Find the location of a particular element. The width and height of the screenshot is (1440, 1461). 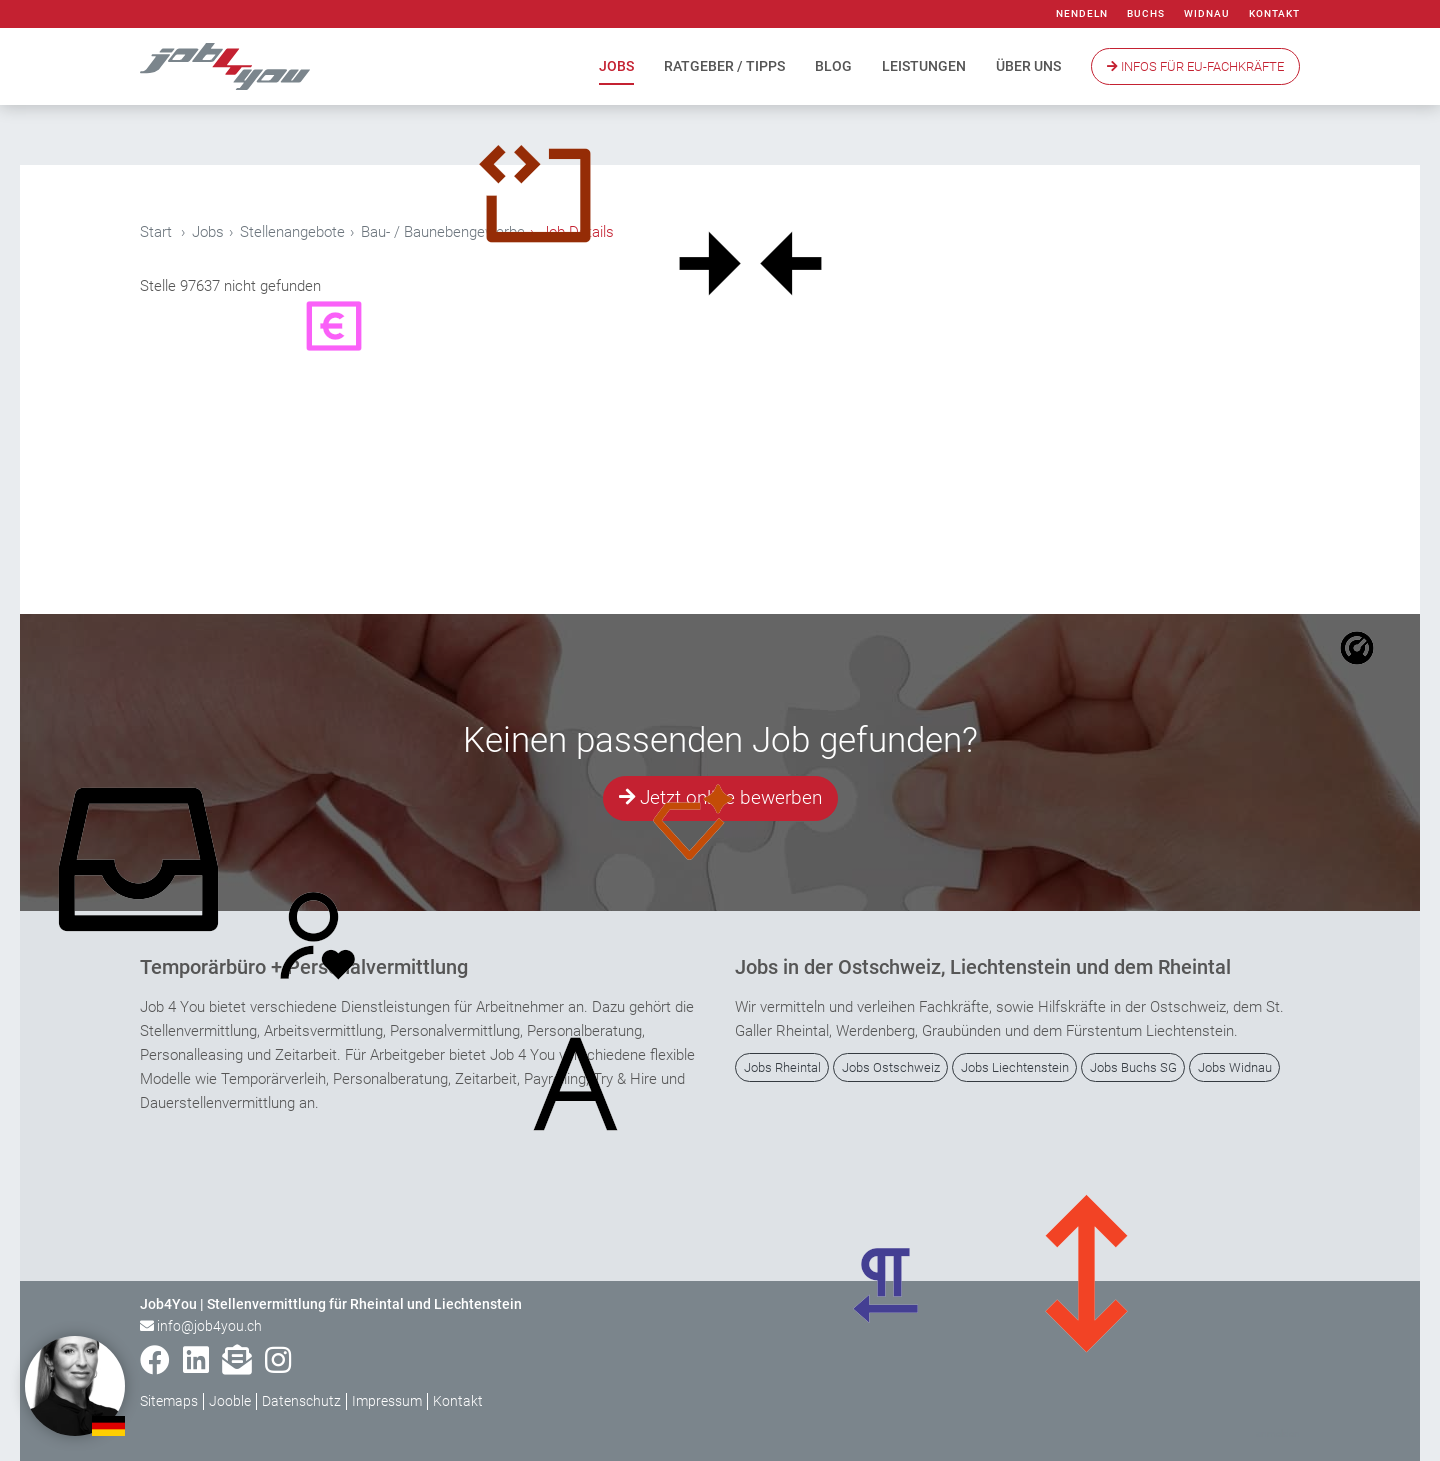

open the dashboard is located at coordinates (1357, 648).